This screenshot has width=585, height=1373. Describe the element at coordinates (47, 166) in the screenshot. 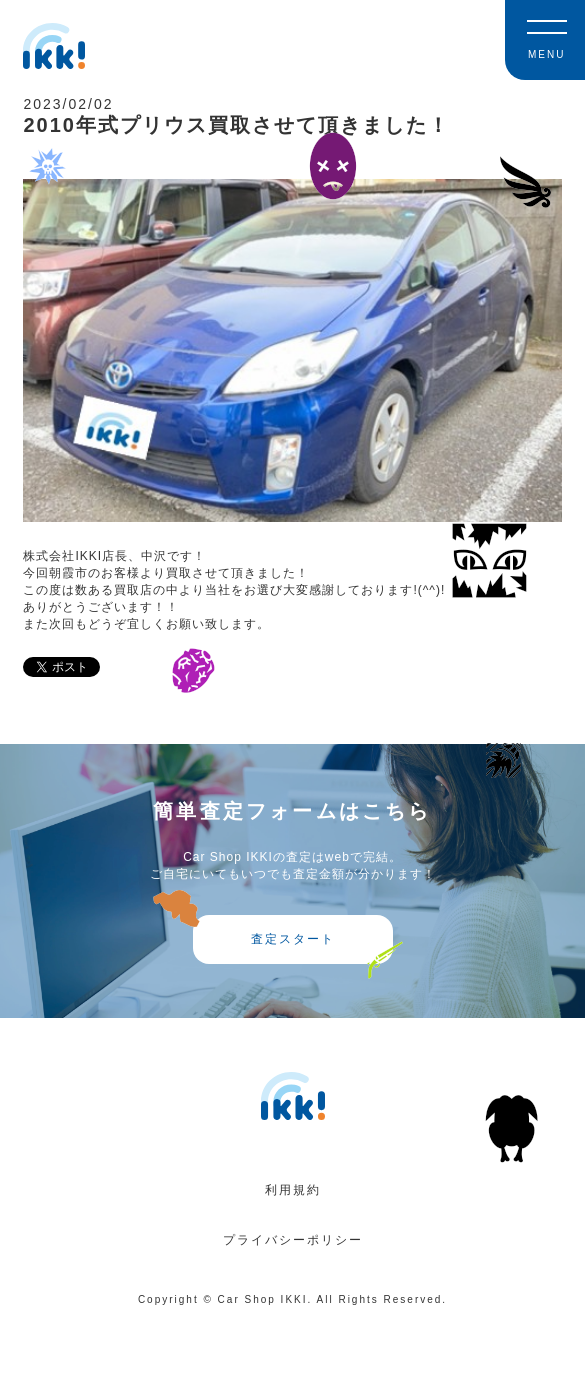

I see `indicates a death or game over event` at that location.